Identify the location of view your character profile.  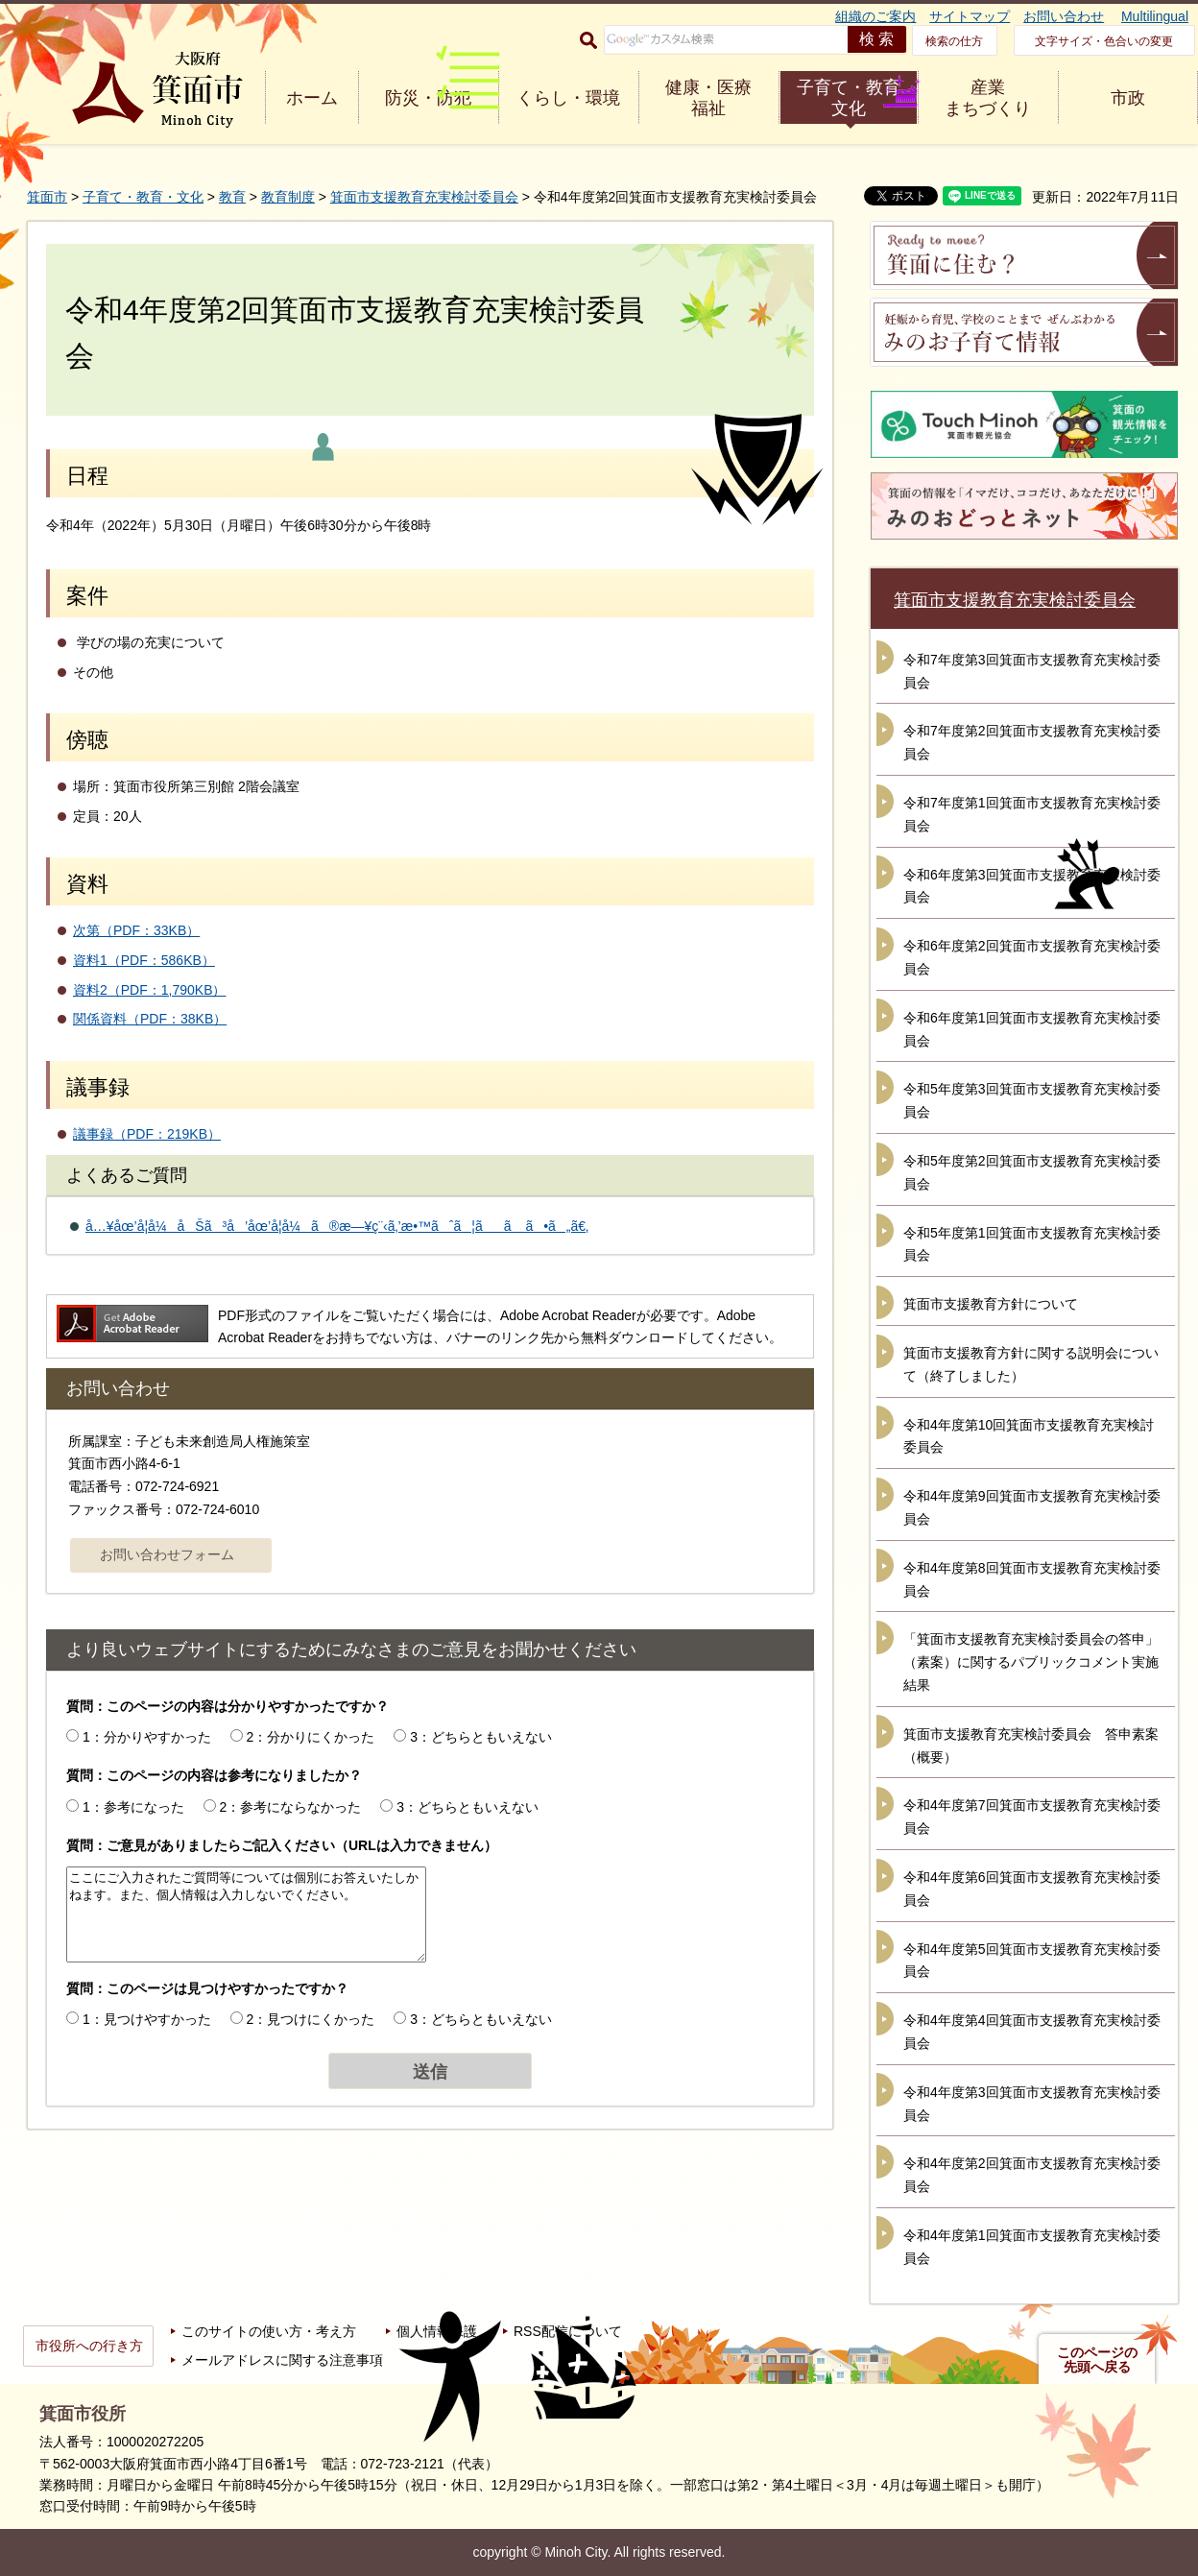
(323, 445).